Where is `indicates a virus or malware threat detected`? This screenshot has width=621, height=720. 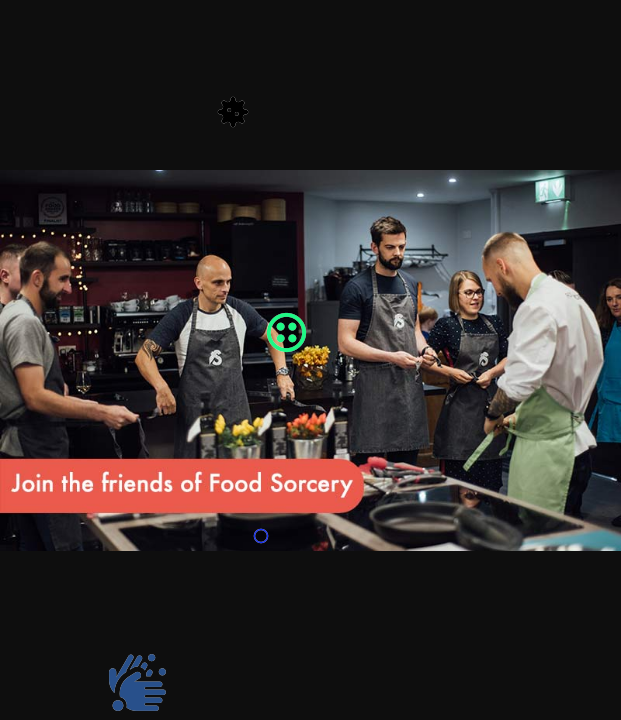 indicates a virus or malware threat detected is located at coordinates (233, 112).